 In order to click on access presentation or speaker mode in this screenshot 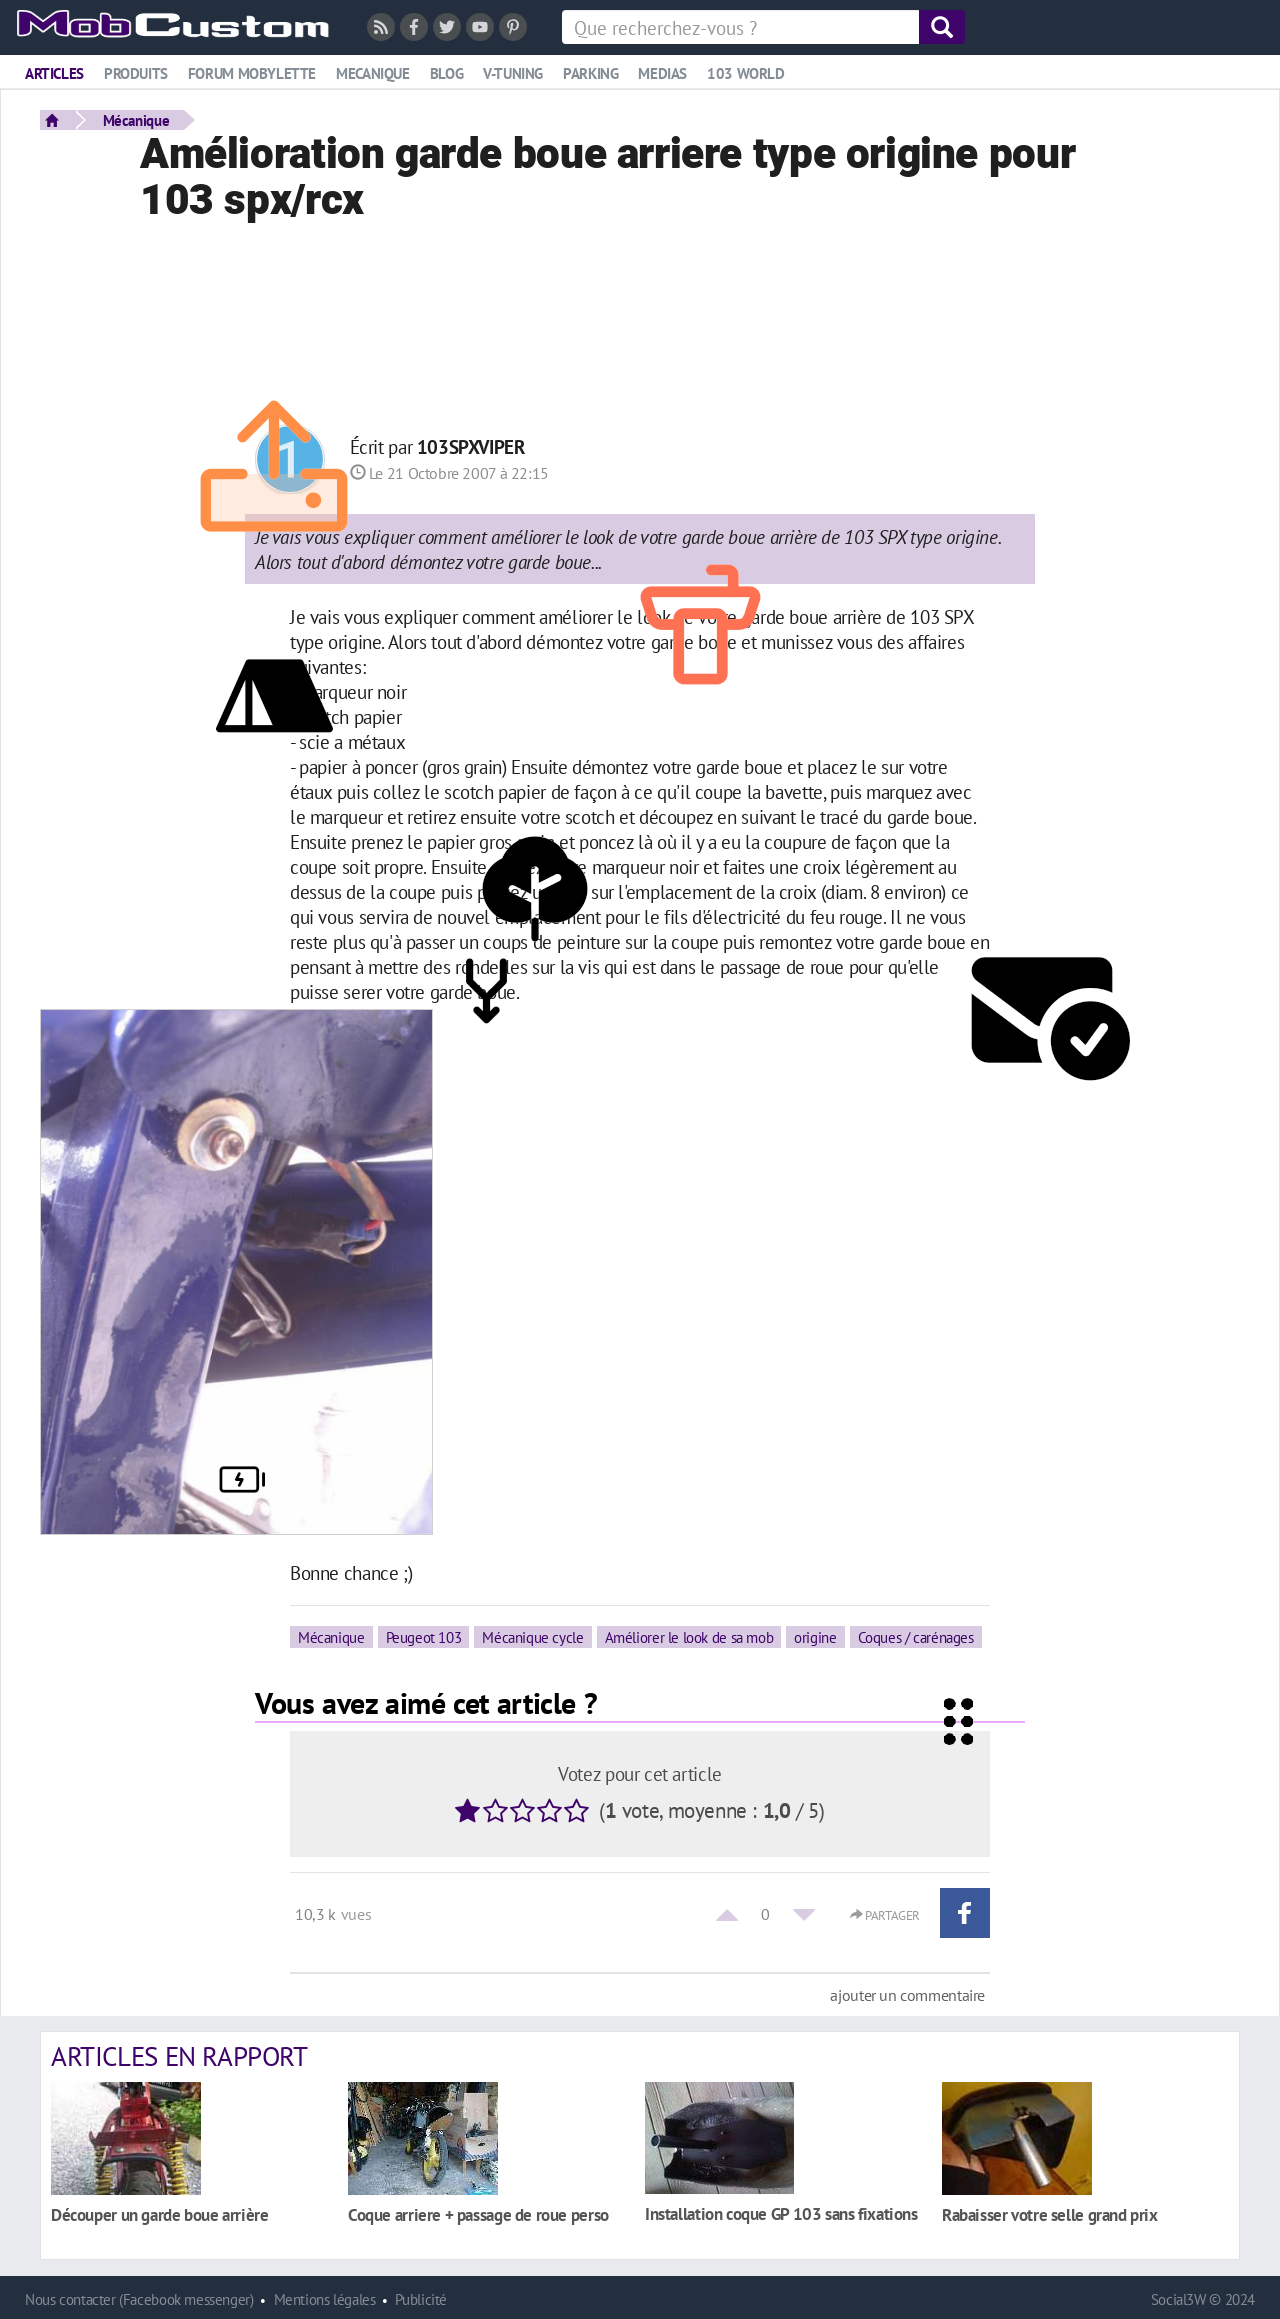, I will do `click(700, 624)`.